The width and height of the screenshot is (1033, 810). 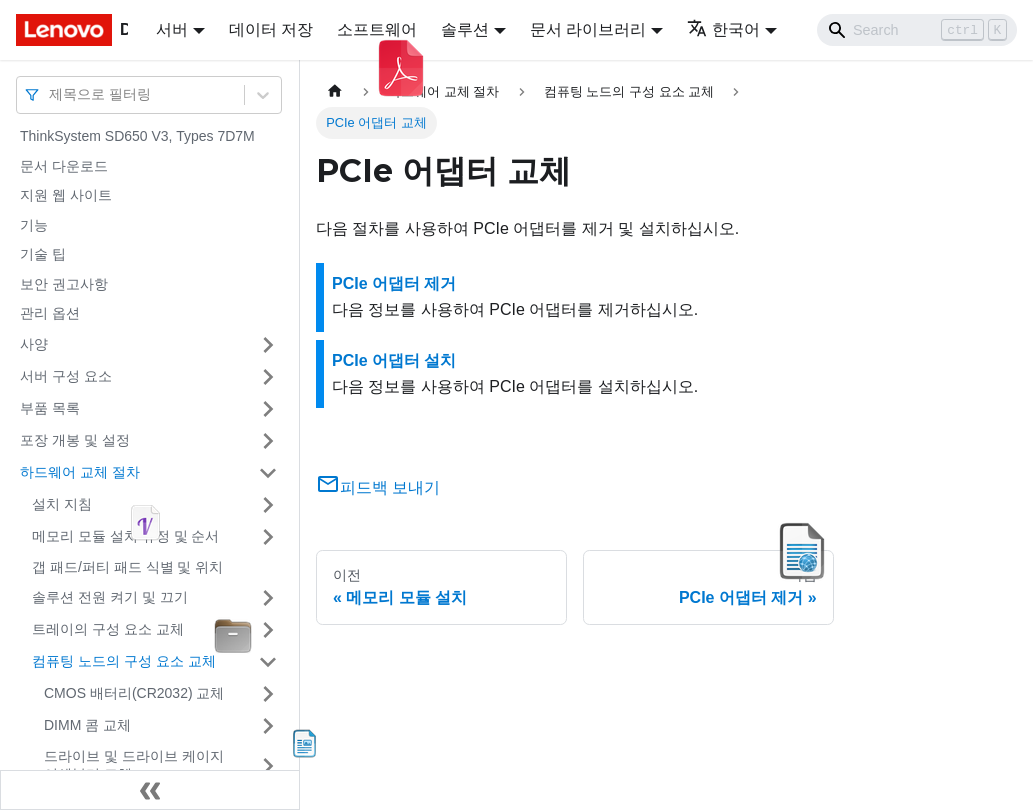 I want to click on open a web document file, so click(x=802, y=551).